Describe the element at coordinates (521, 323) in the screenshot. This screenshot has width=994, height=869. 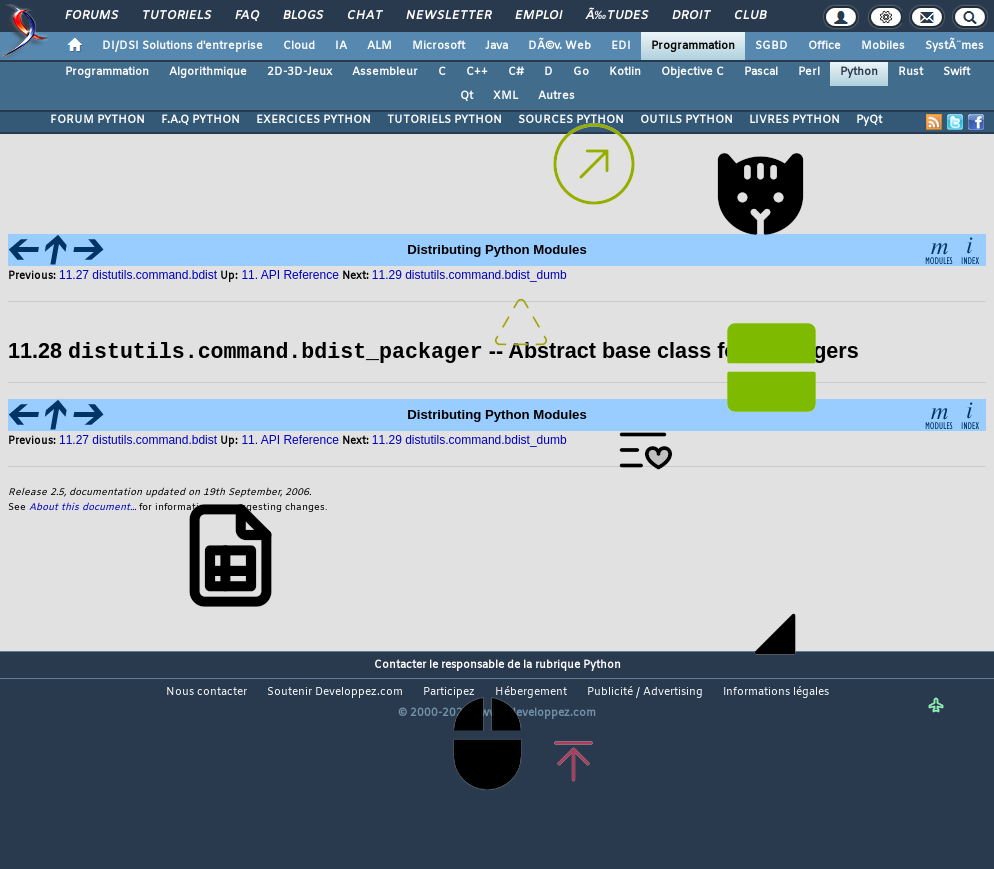
I see `indicates incomplete or pending status` at that location.